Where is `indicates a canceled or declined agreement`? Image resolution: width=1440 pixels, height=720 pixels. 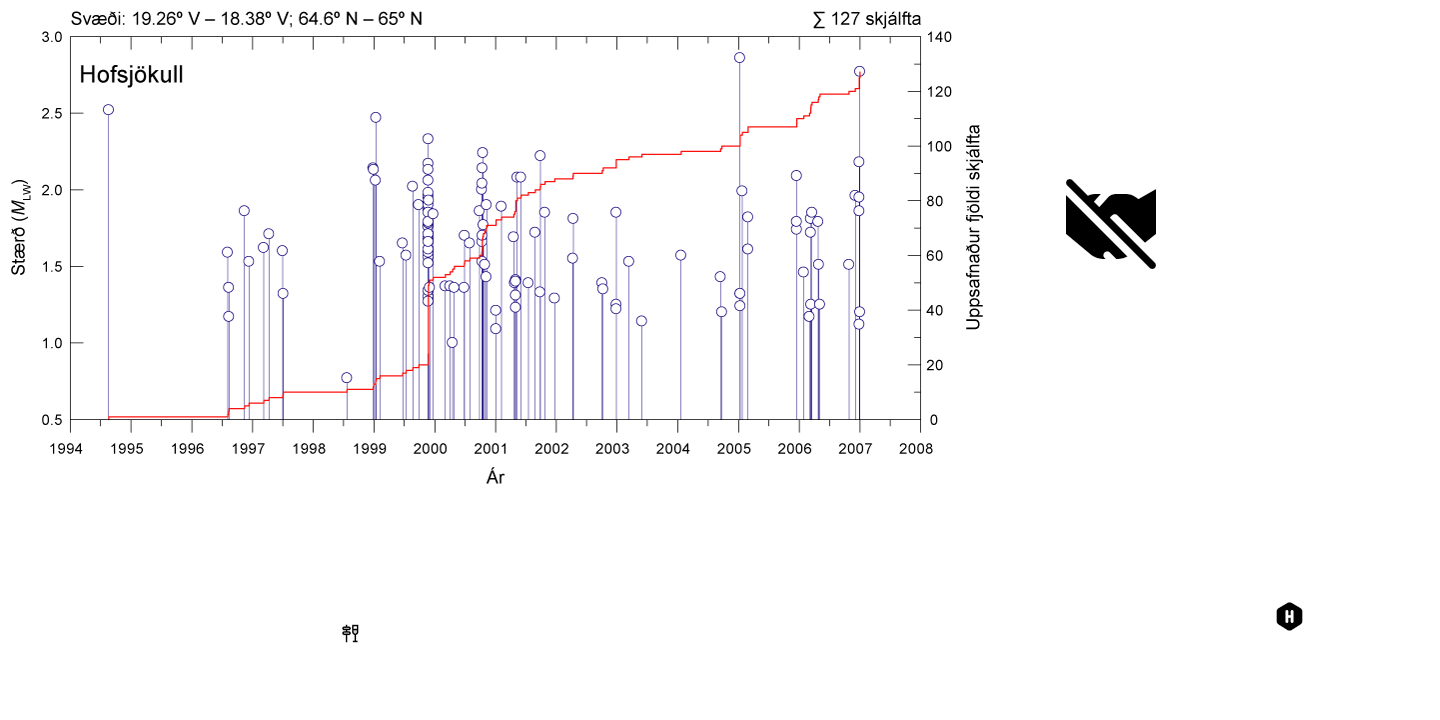 indicates a canceled or declined agreement is located at coordinates (1111, 224).